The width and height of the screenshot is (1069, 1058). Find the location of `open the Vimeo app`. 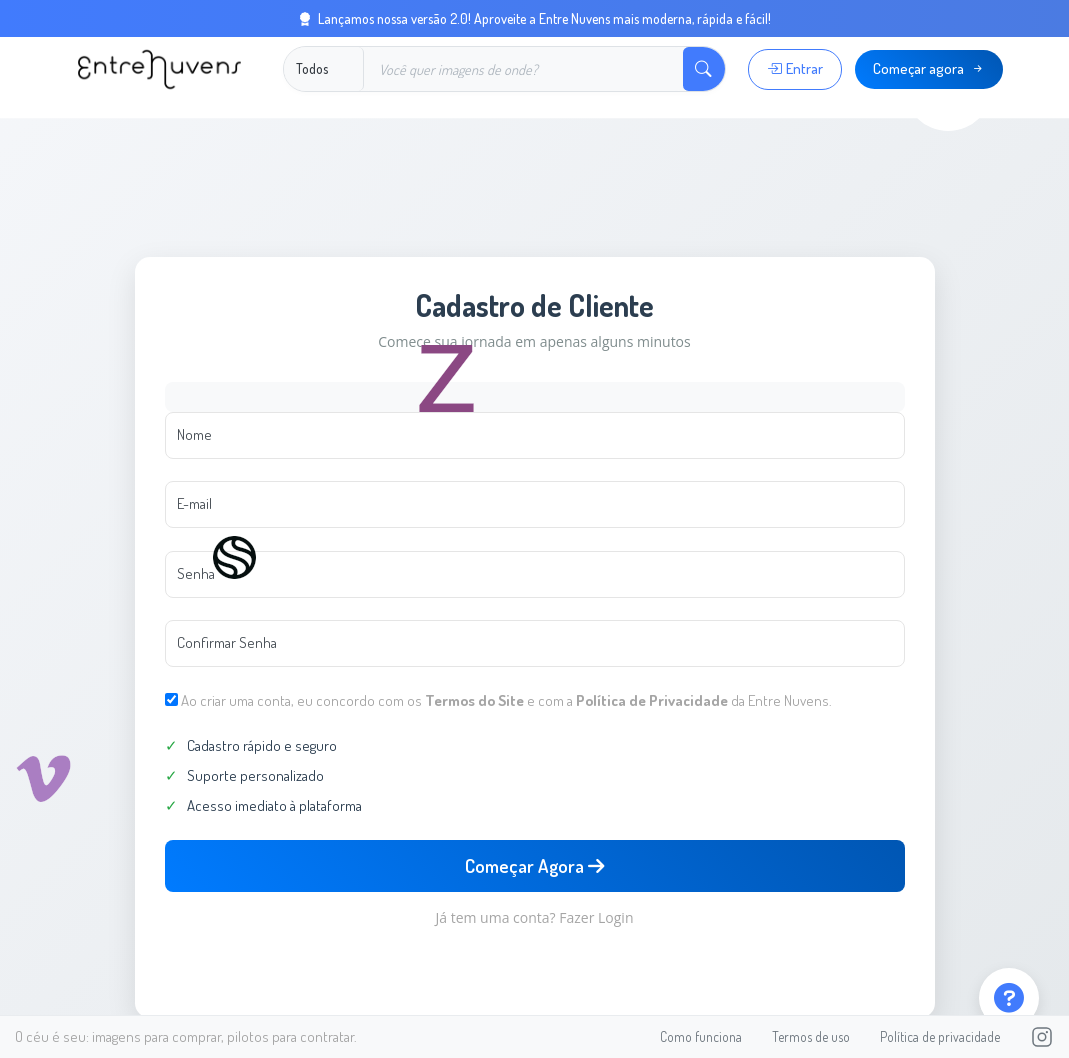

open the Vimeo app is located at coordinates (43, 778).